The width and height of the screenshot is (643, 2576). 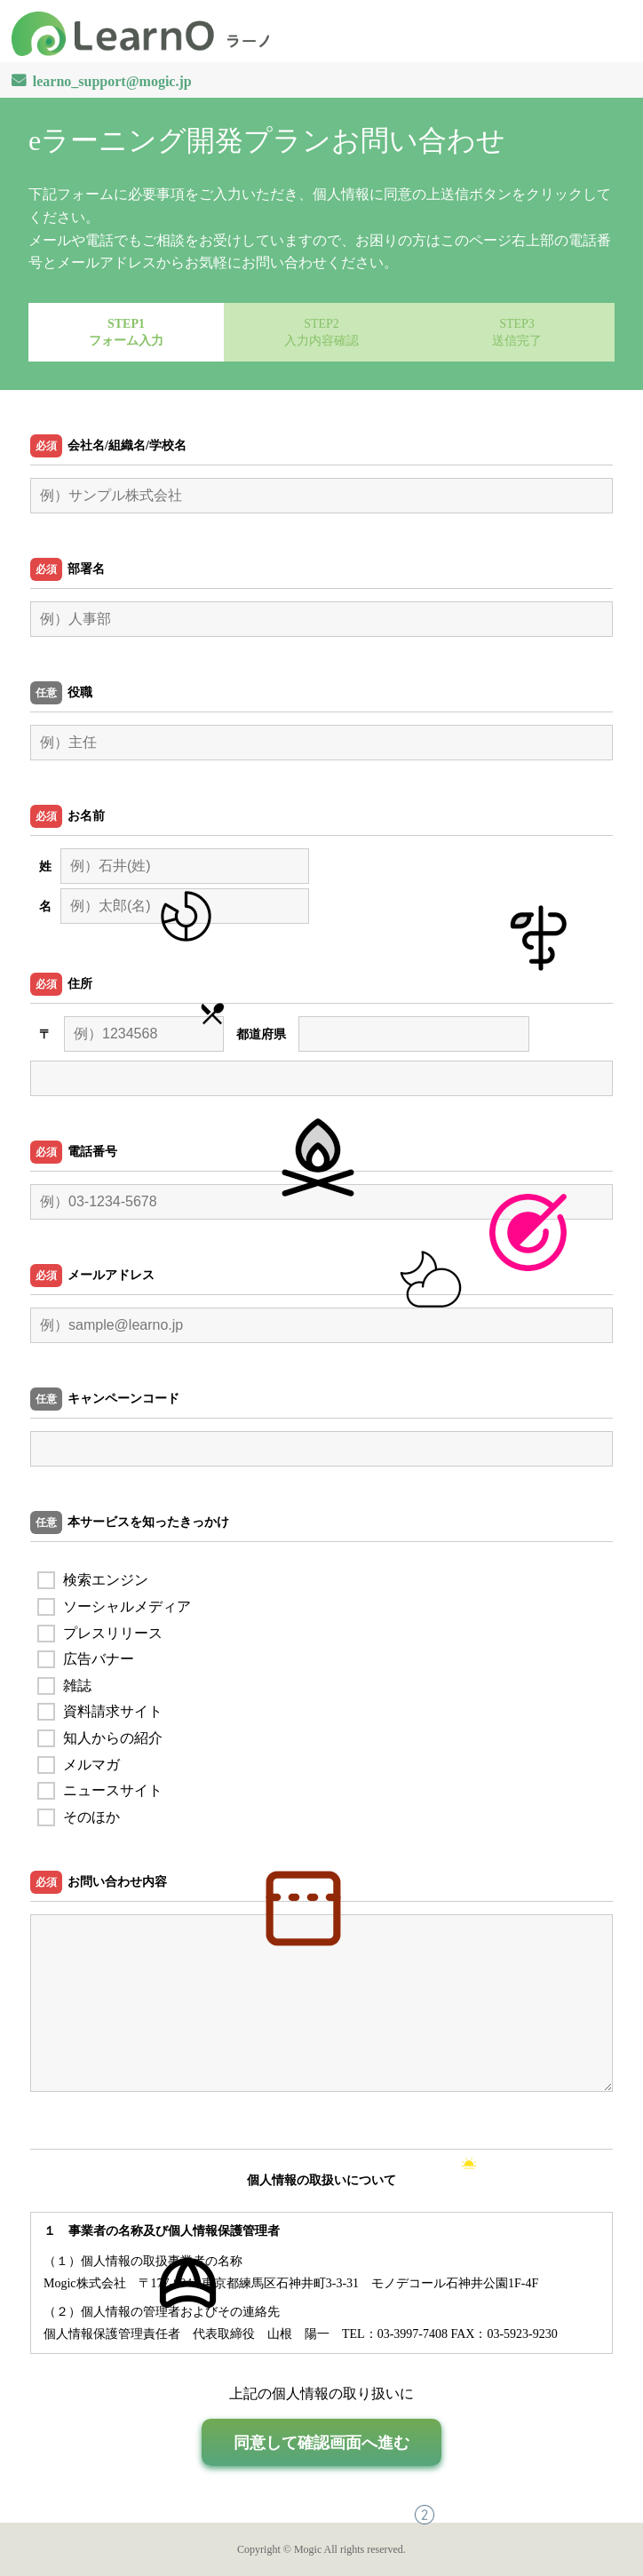 I want to click on find nearby restaurants, so click(x=212, y=1014).